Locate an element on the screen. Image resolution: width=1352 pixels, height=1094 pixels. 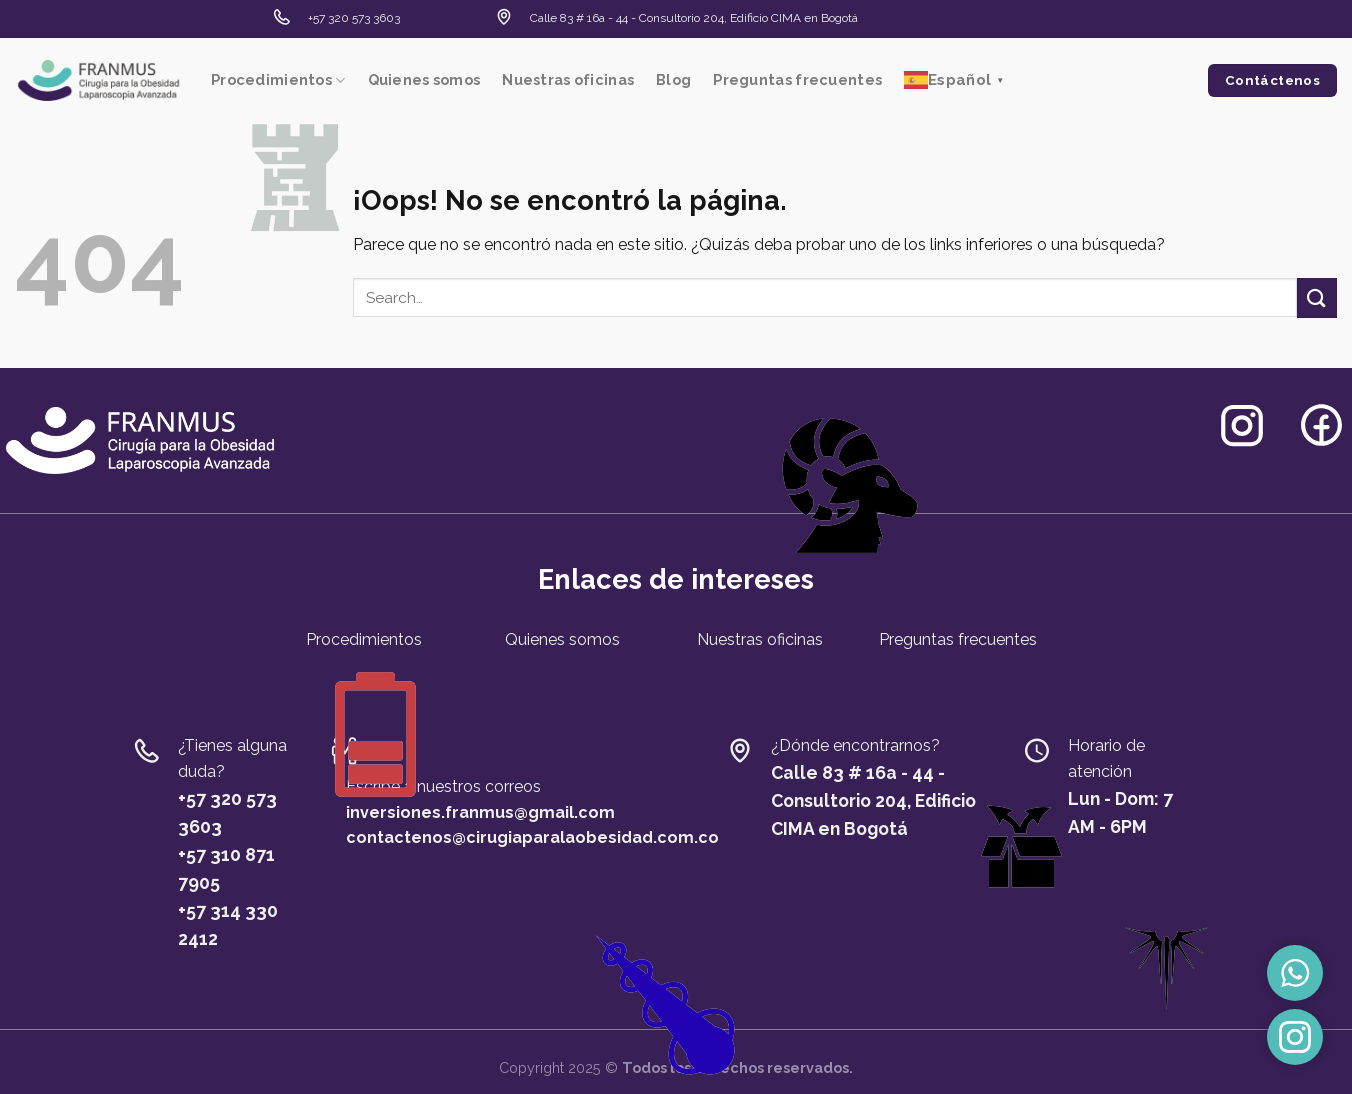
view ram or aries zodiac sign is located at coordinates (849, 485).